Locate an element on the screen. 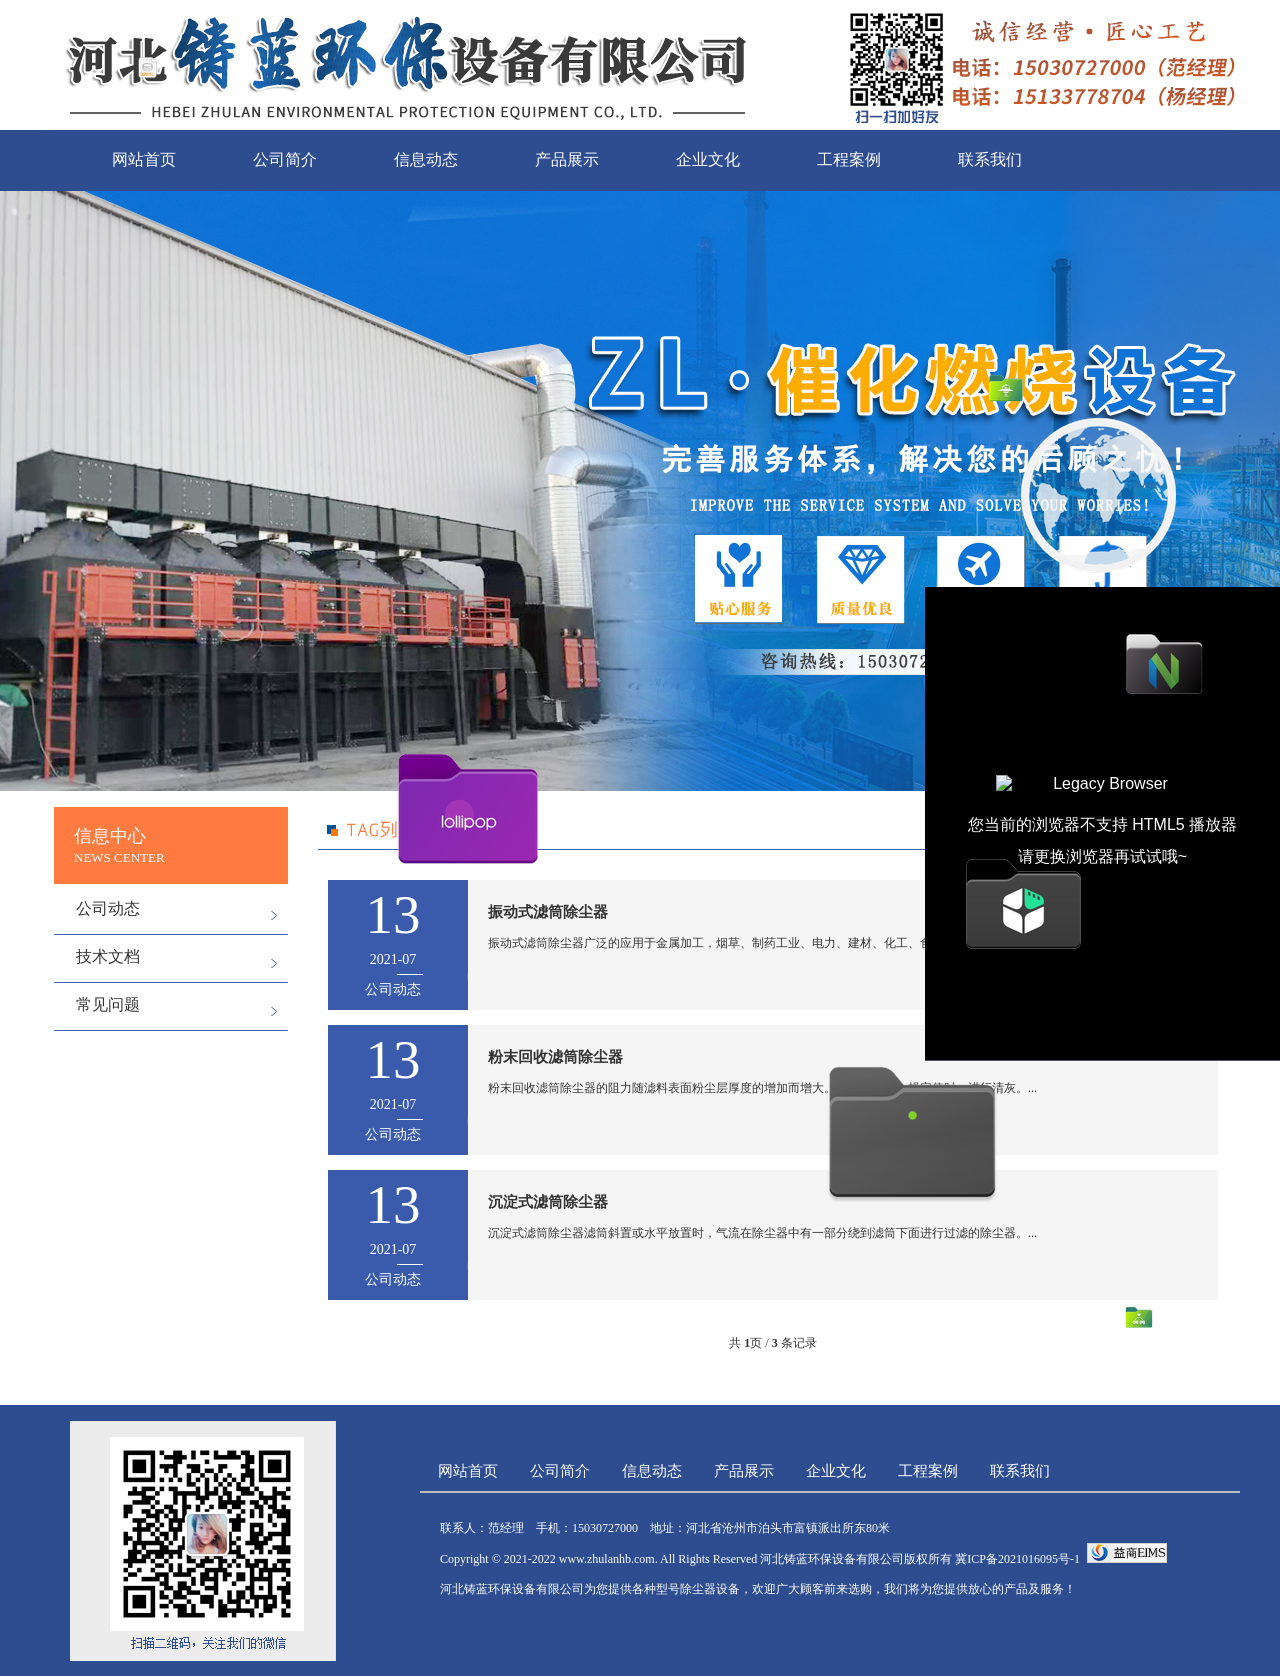  a yaml configuration file is located at coordinates (147, 67).